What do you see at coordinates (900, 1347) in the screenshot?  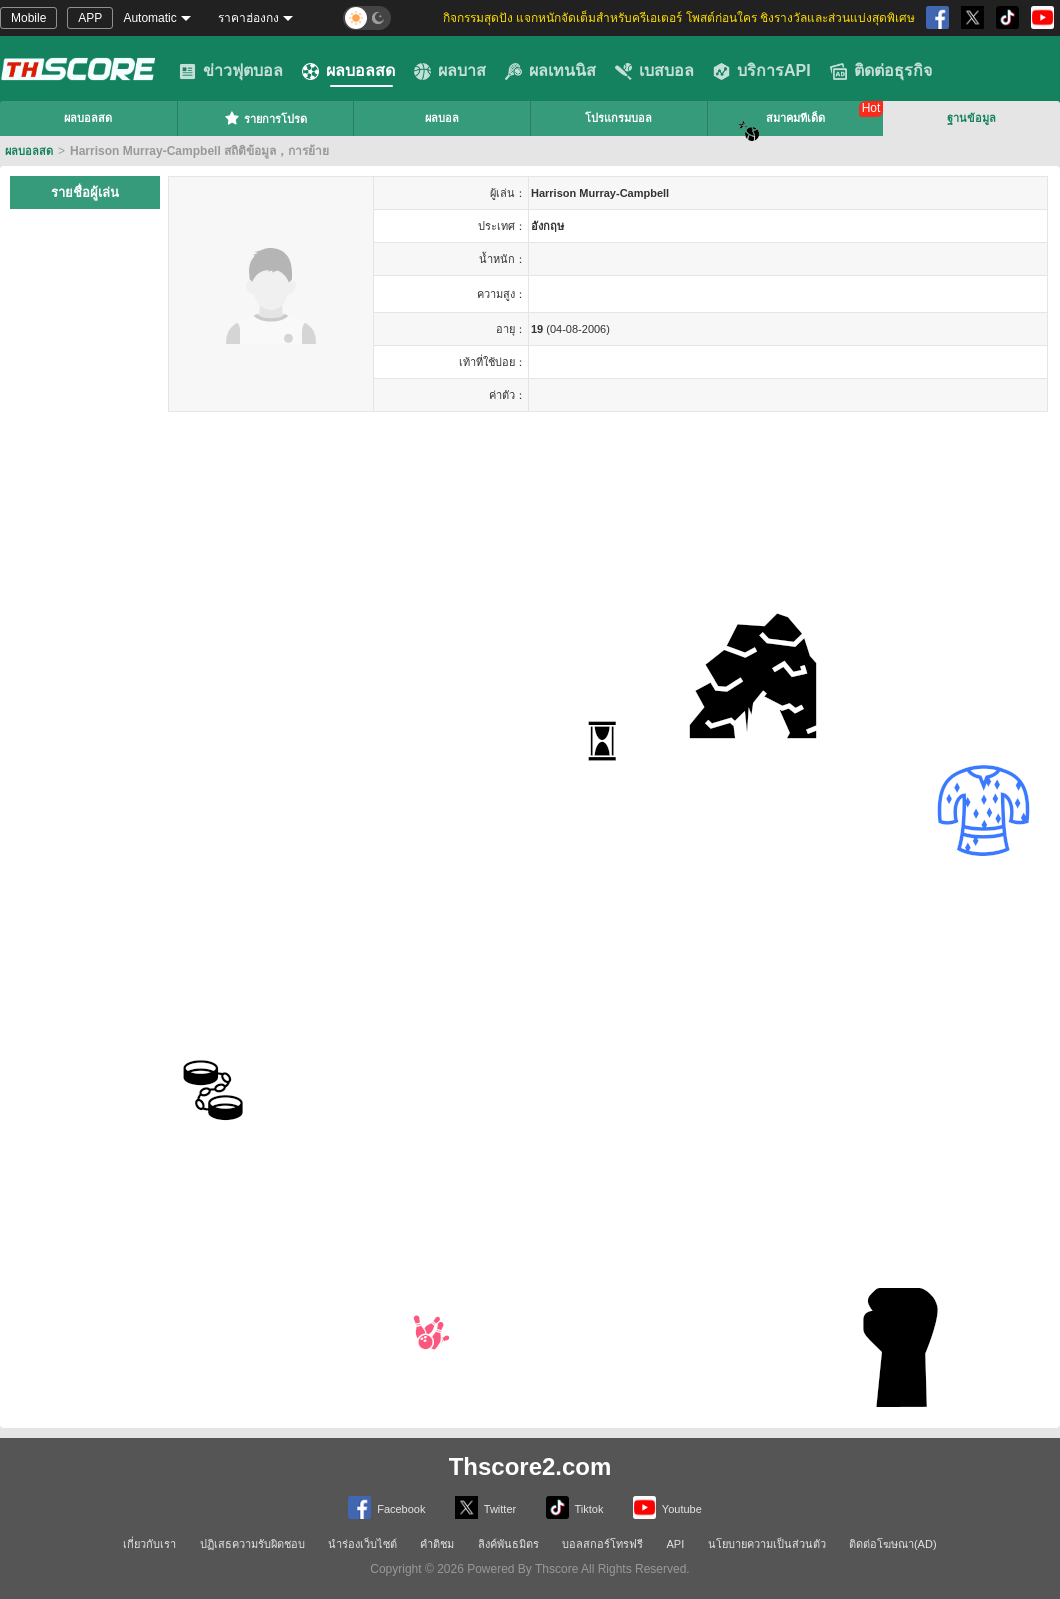 I see `indicates rebellion or protest theme` at bounding box center [900, 1347].